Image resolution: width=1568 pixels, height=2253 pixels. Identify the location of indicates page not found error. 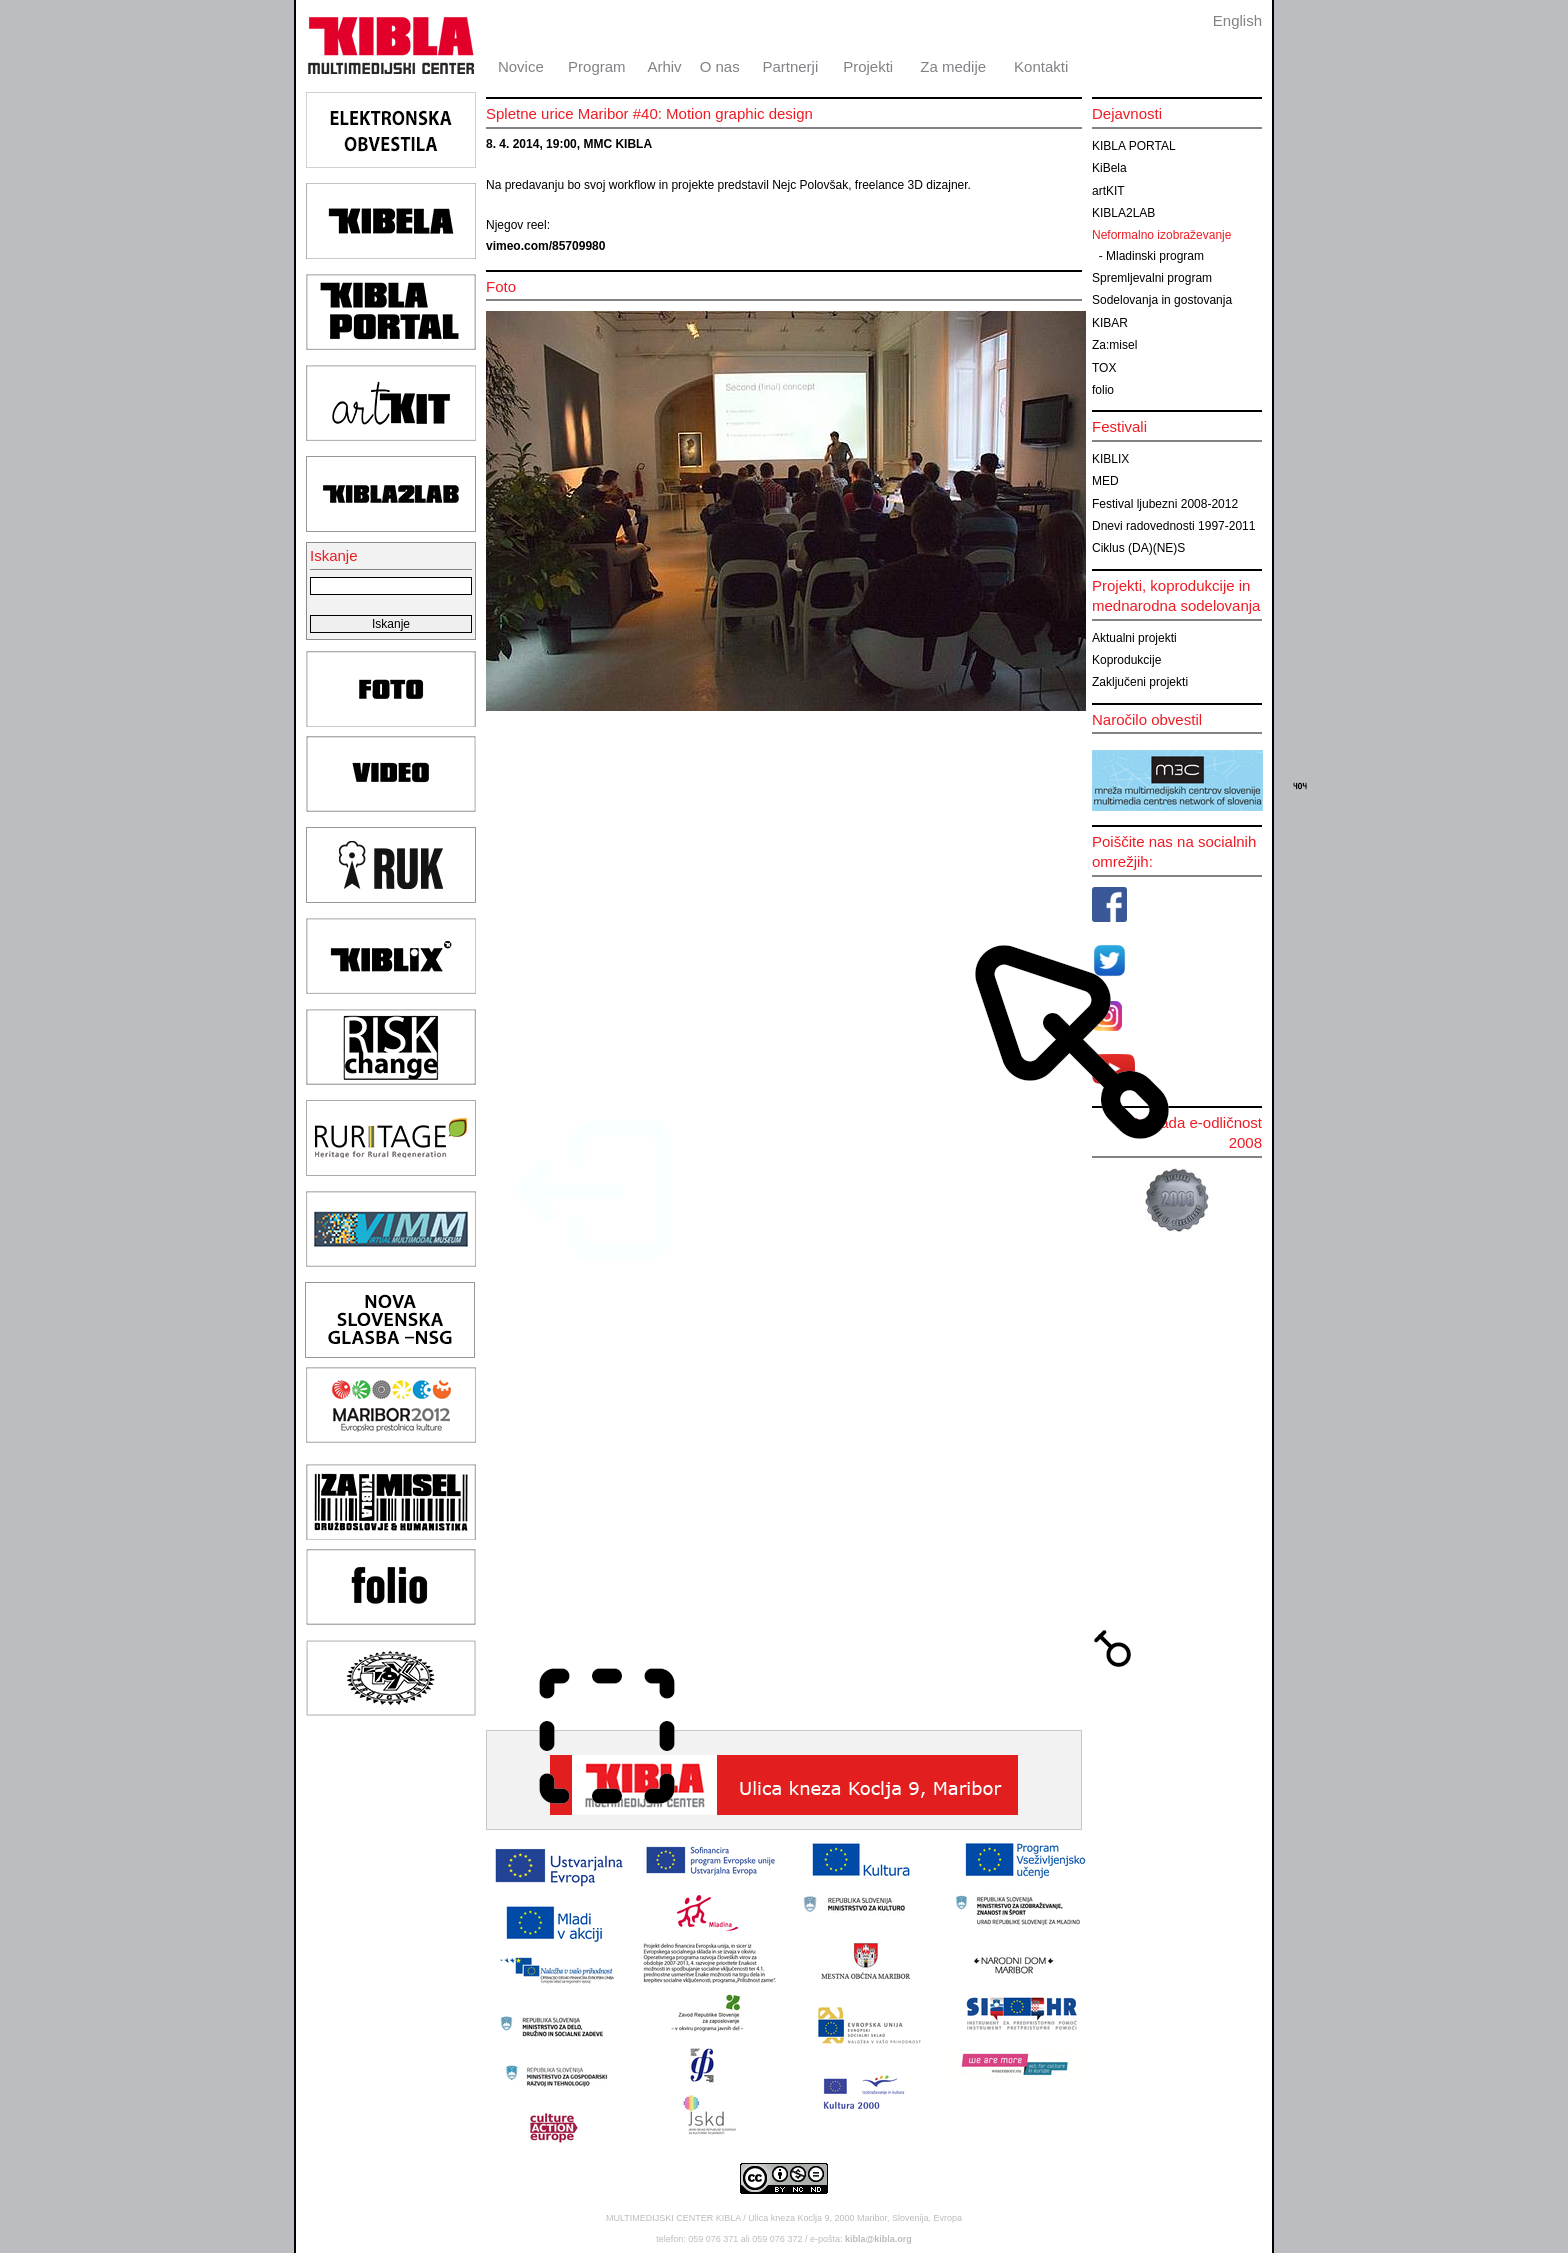
(1300, 786).